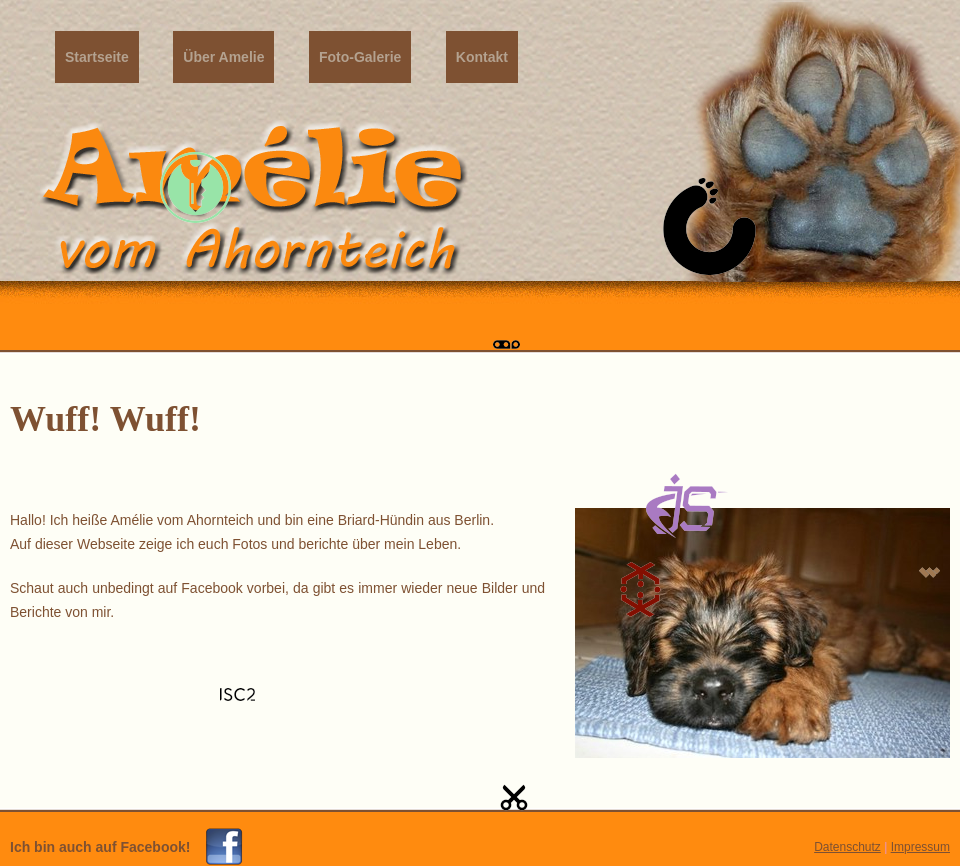 This screenshot has width=960, height=866. What do you see at coordinates (195, 187) in the screenshot?
I see `open keepassxc password manager` at bounding box center [195, 187].